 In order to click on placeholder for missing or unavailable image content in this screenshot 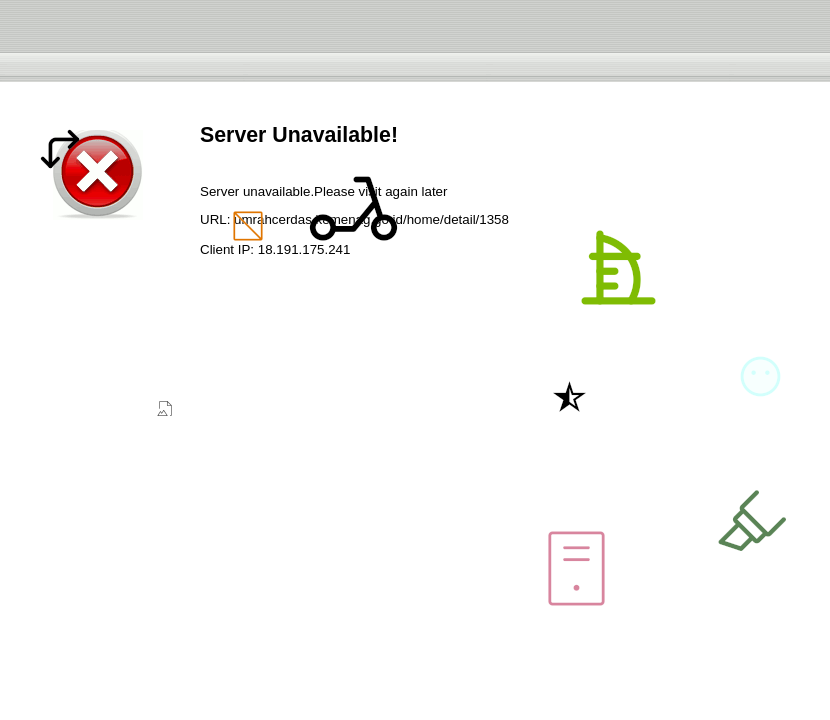, I will do `click(248, 226)`.